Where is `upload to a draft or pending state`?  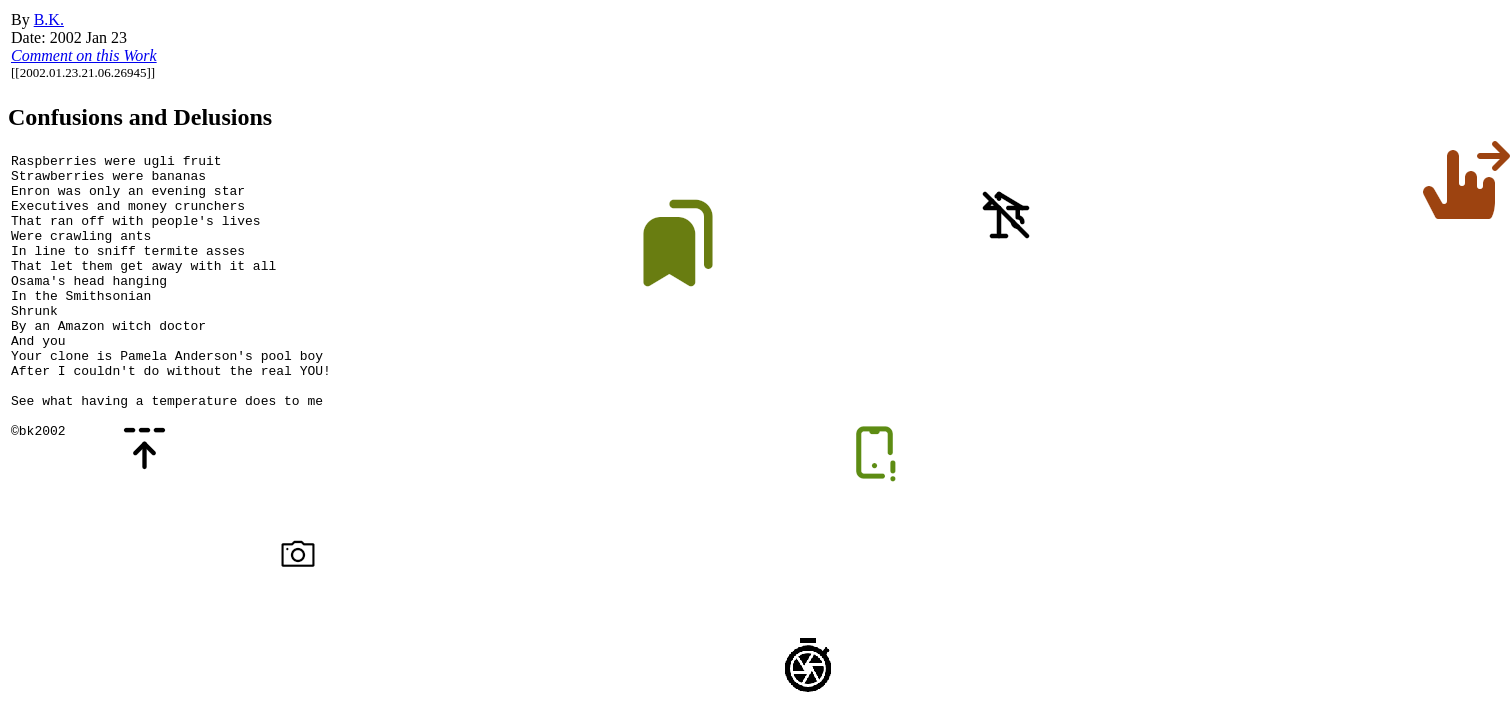 upload to a draft or pending state is located at coordinates (144, 448).